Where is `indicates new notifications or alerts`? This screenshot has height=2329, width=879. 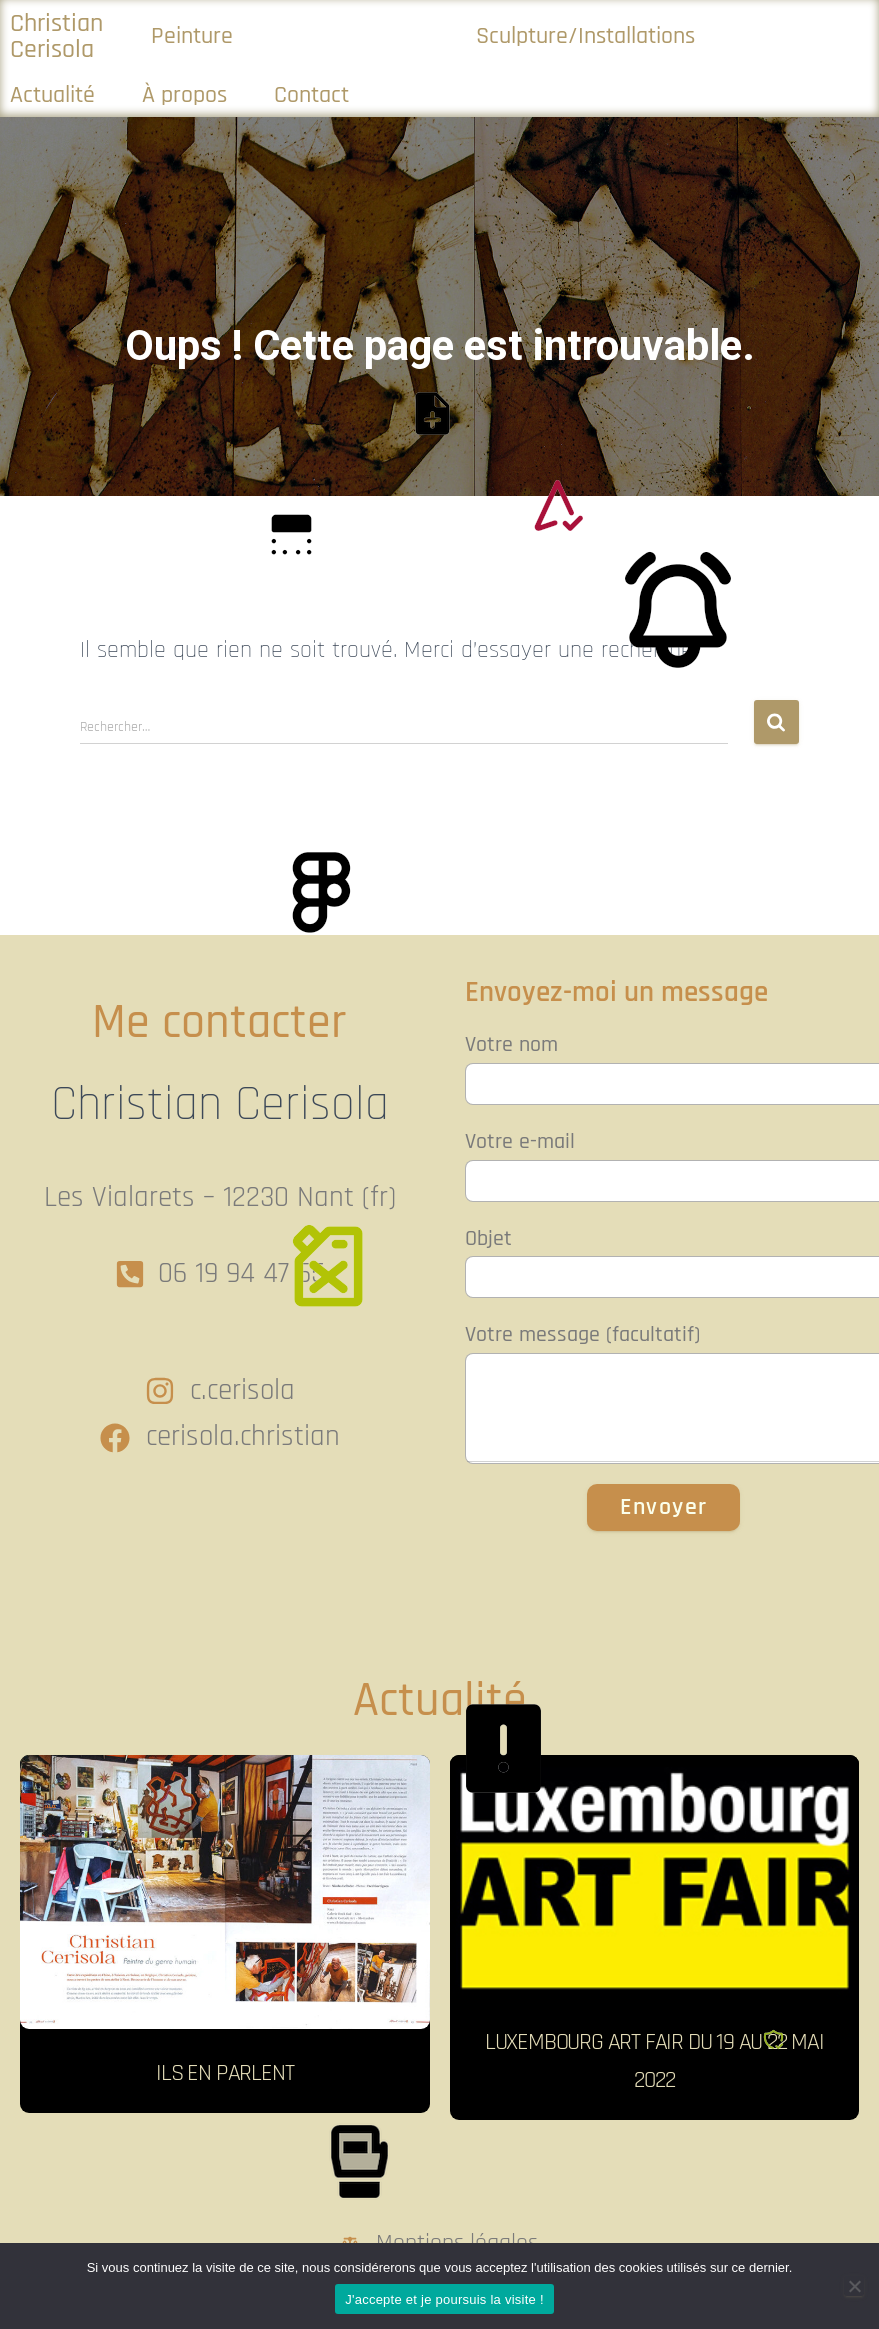
indicates new notifications or alerts is located at coordinates (678, 611).